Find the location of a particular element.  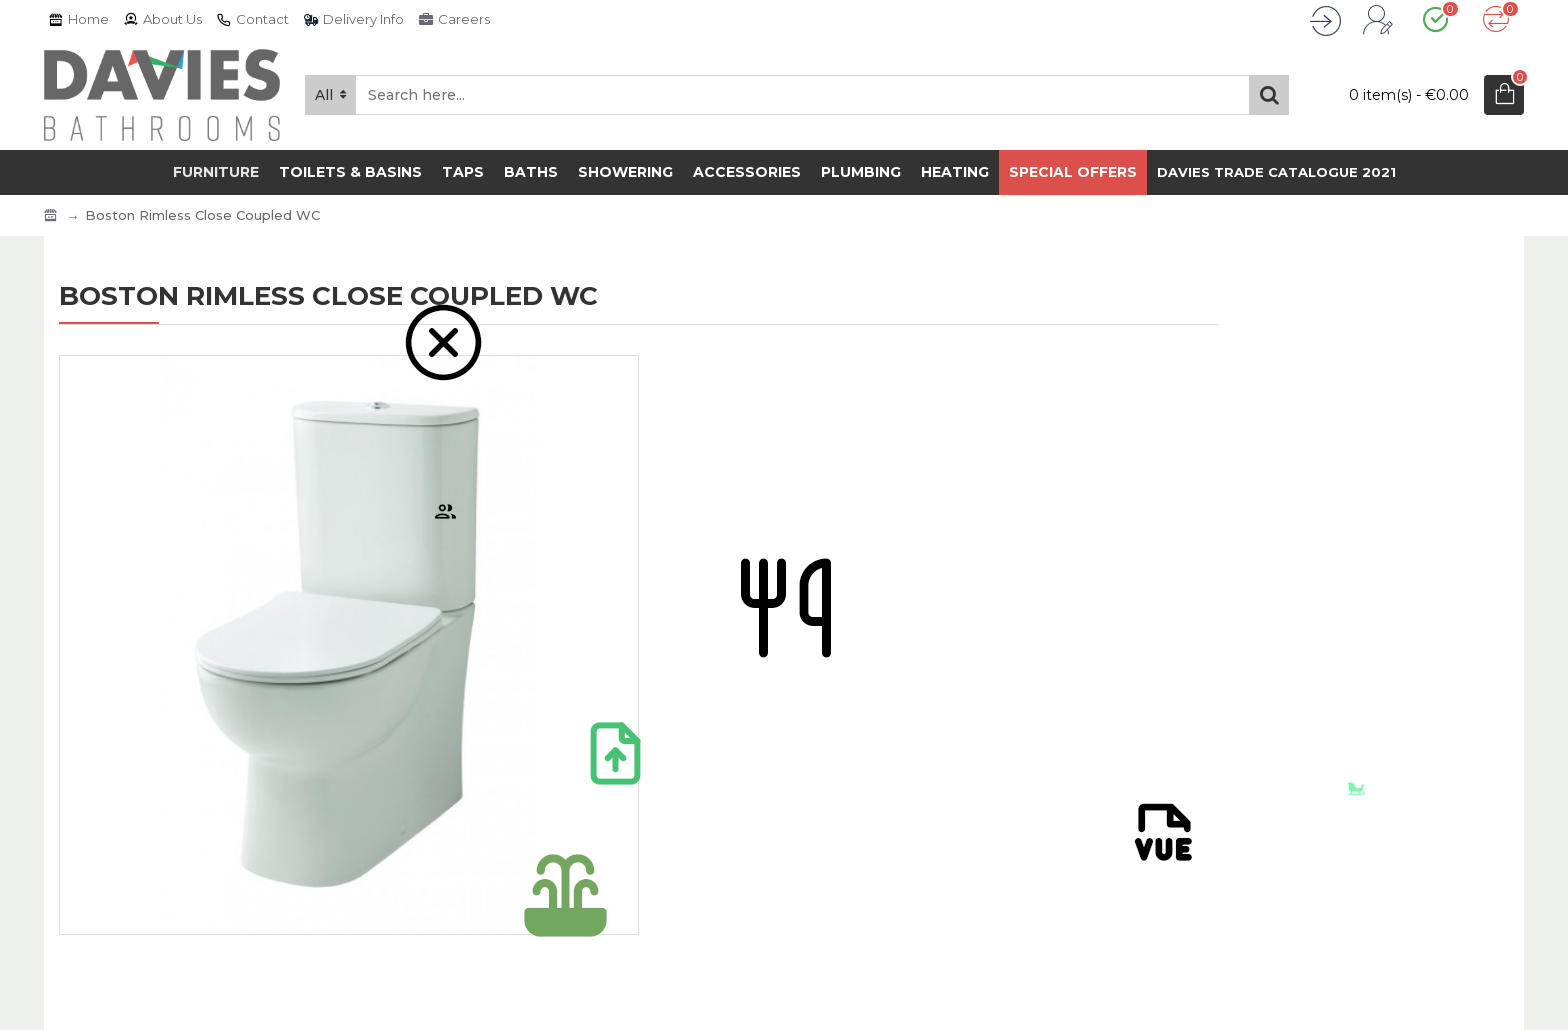

indicates holiday or winter seasonal content is located at coordinates (1356, 789).